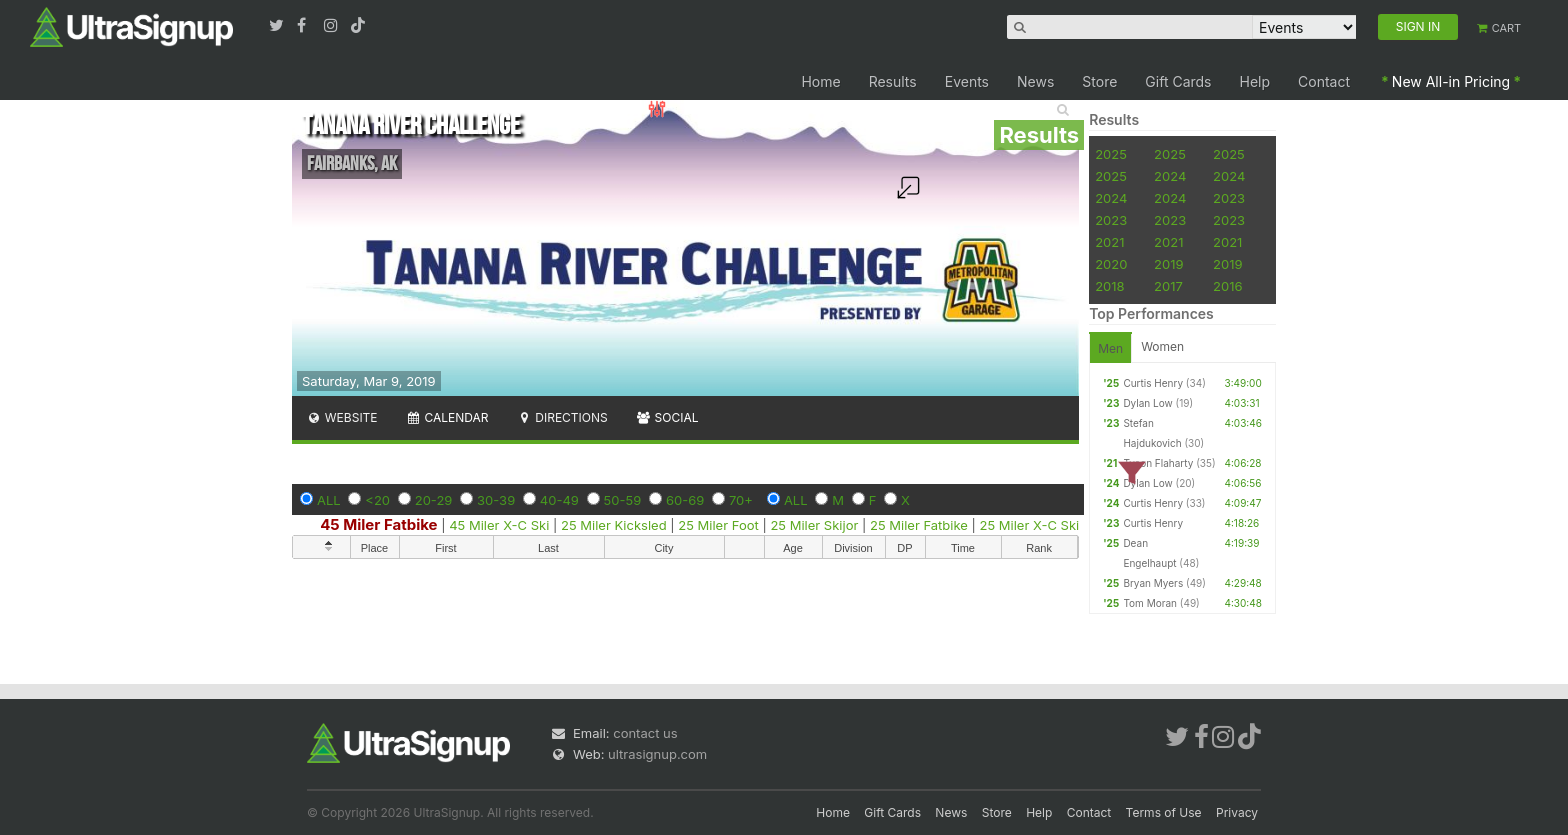 The height and width of the screenshot is (835, 1568). What do you see at coordinates (908, 187) in the screenshot?
I see `collapse or minimize content` at bounding box center [908, 187].